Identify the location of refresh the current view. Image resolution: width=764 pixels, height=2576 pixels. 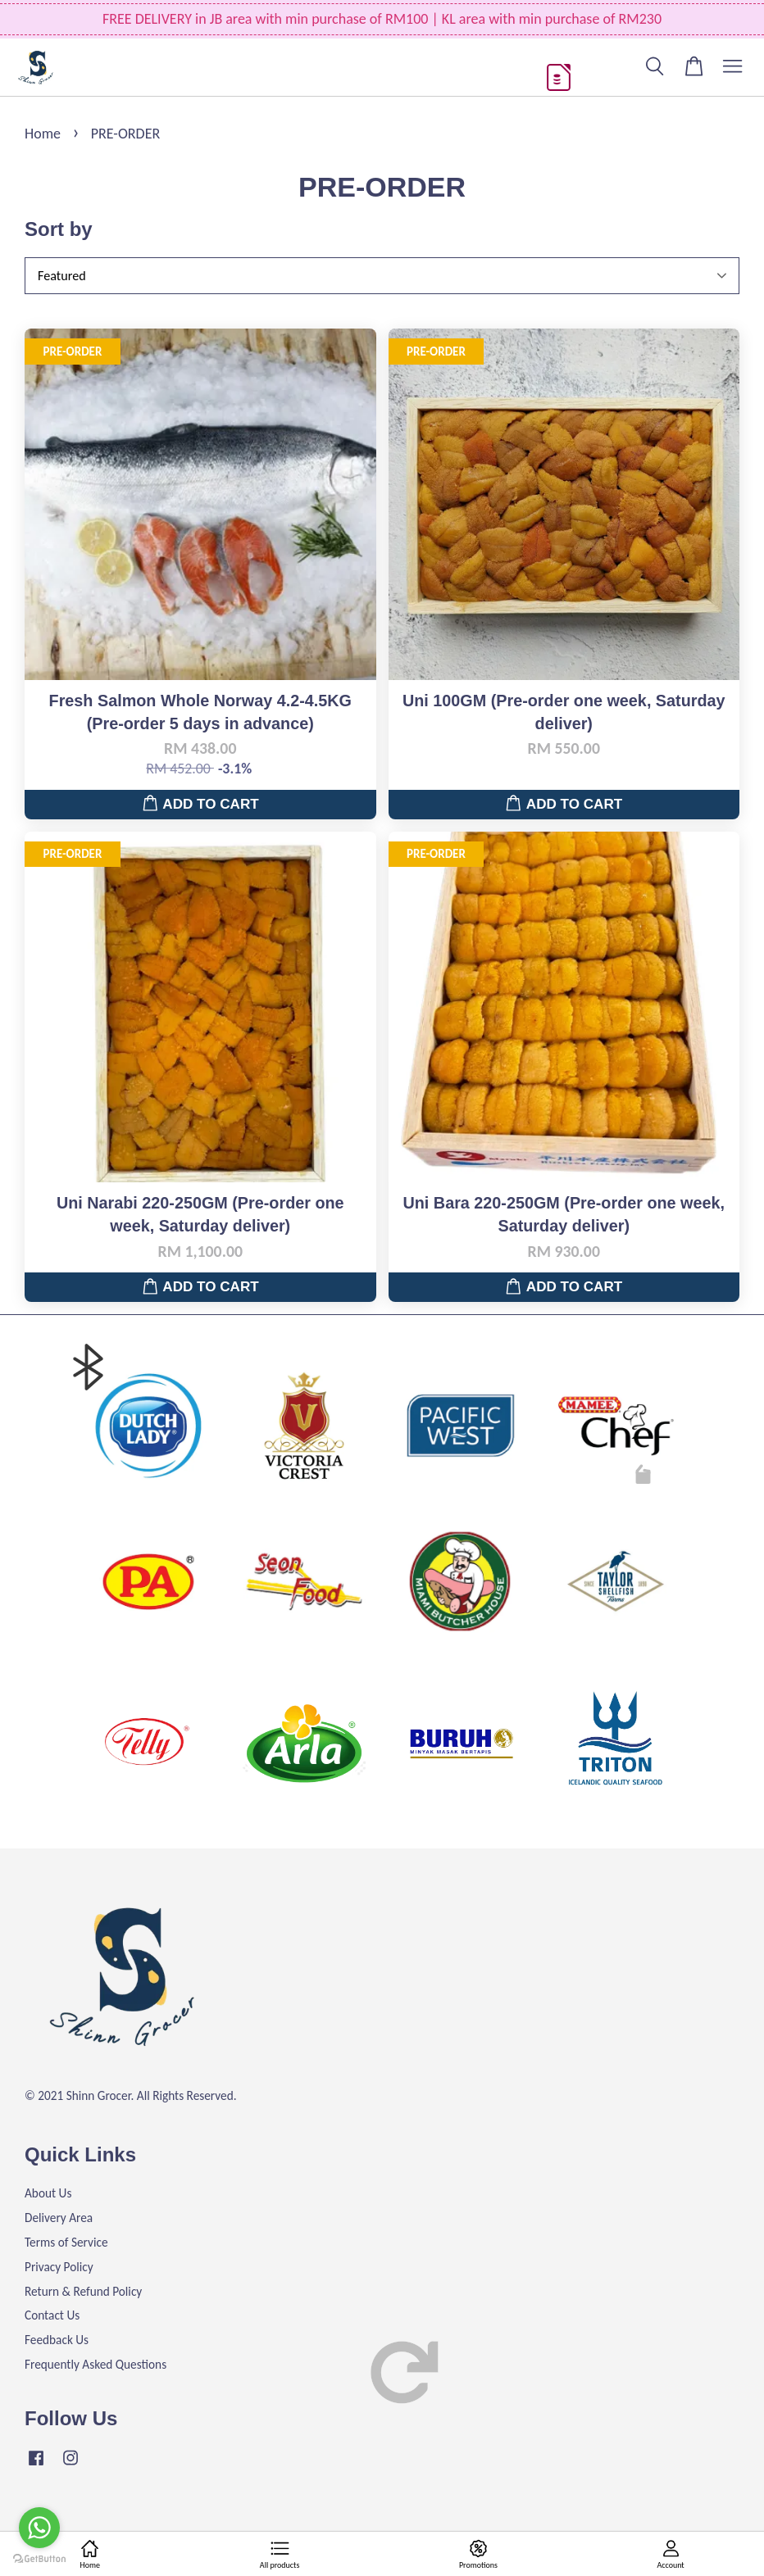
(407, 2372).